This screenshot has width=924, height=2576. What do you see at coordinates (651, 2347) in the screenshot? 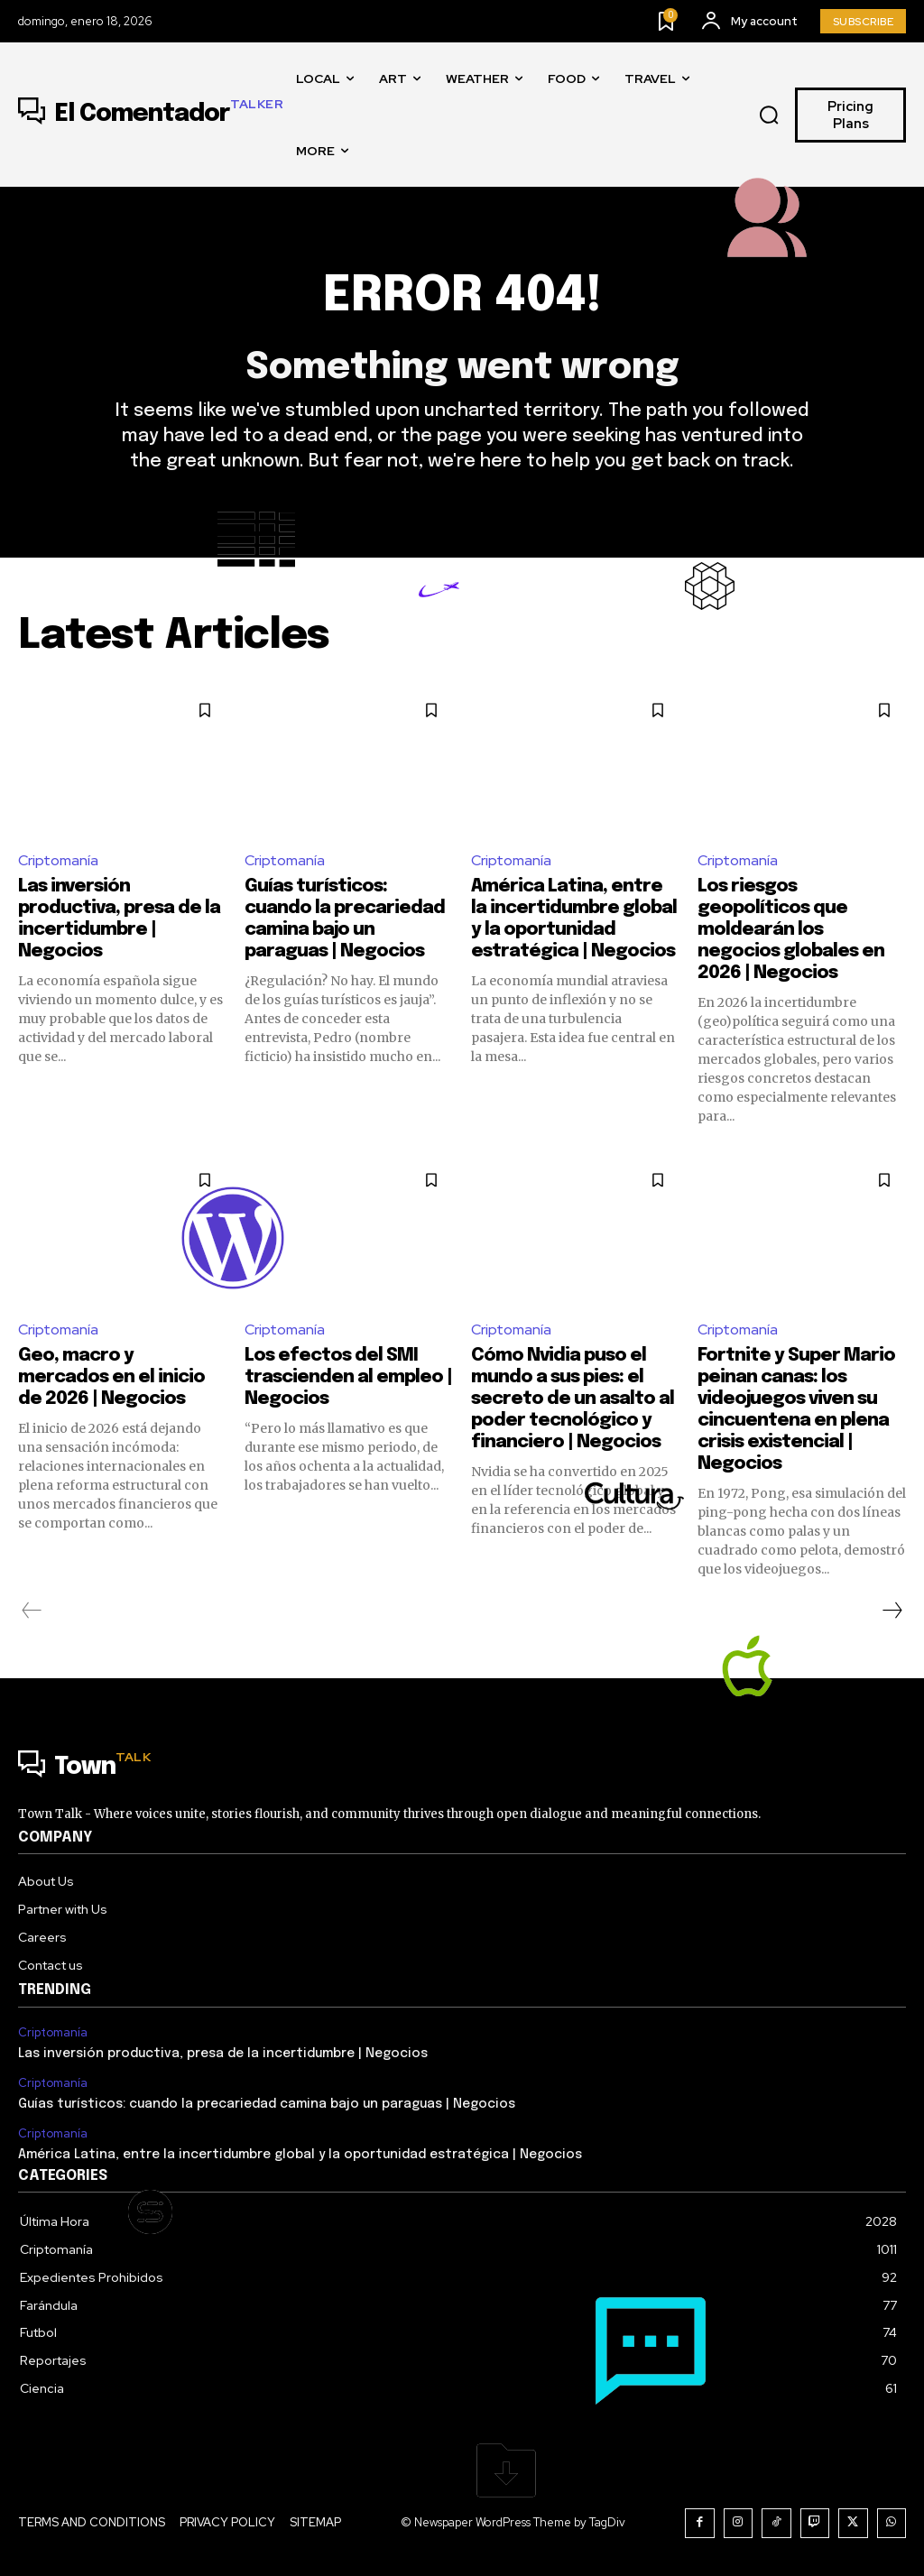
I see `open messaging or chat` at bounding box center [651, 2347].